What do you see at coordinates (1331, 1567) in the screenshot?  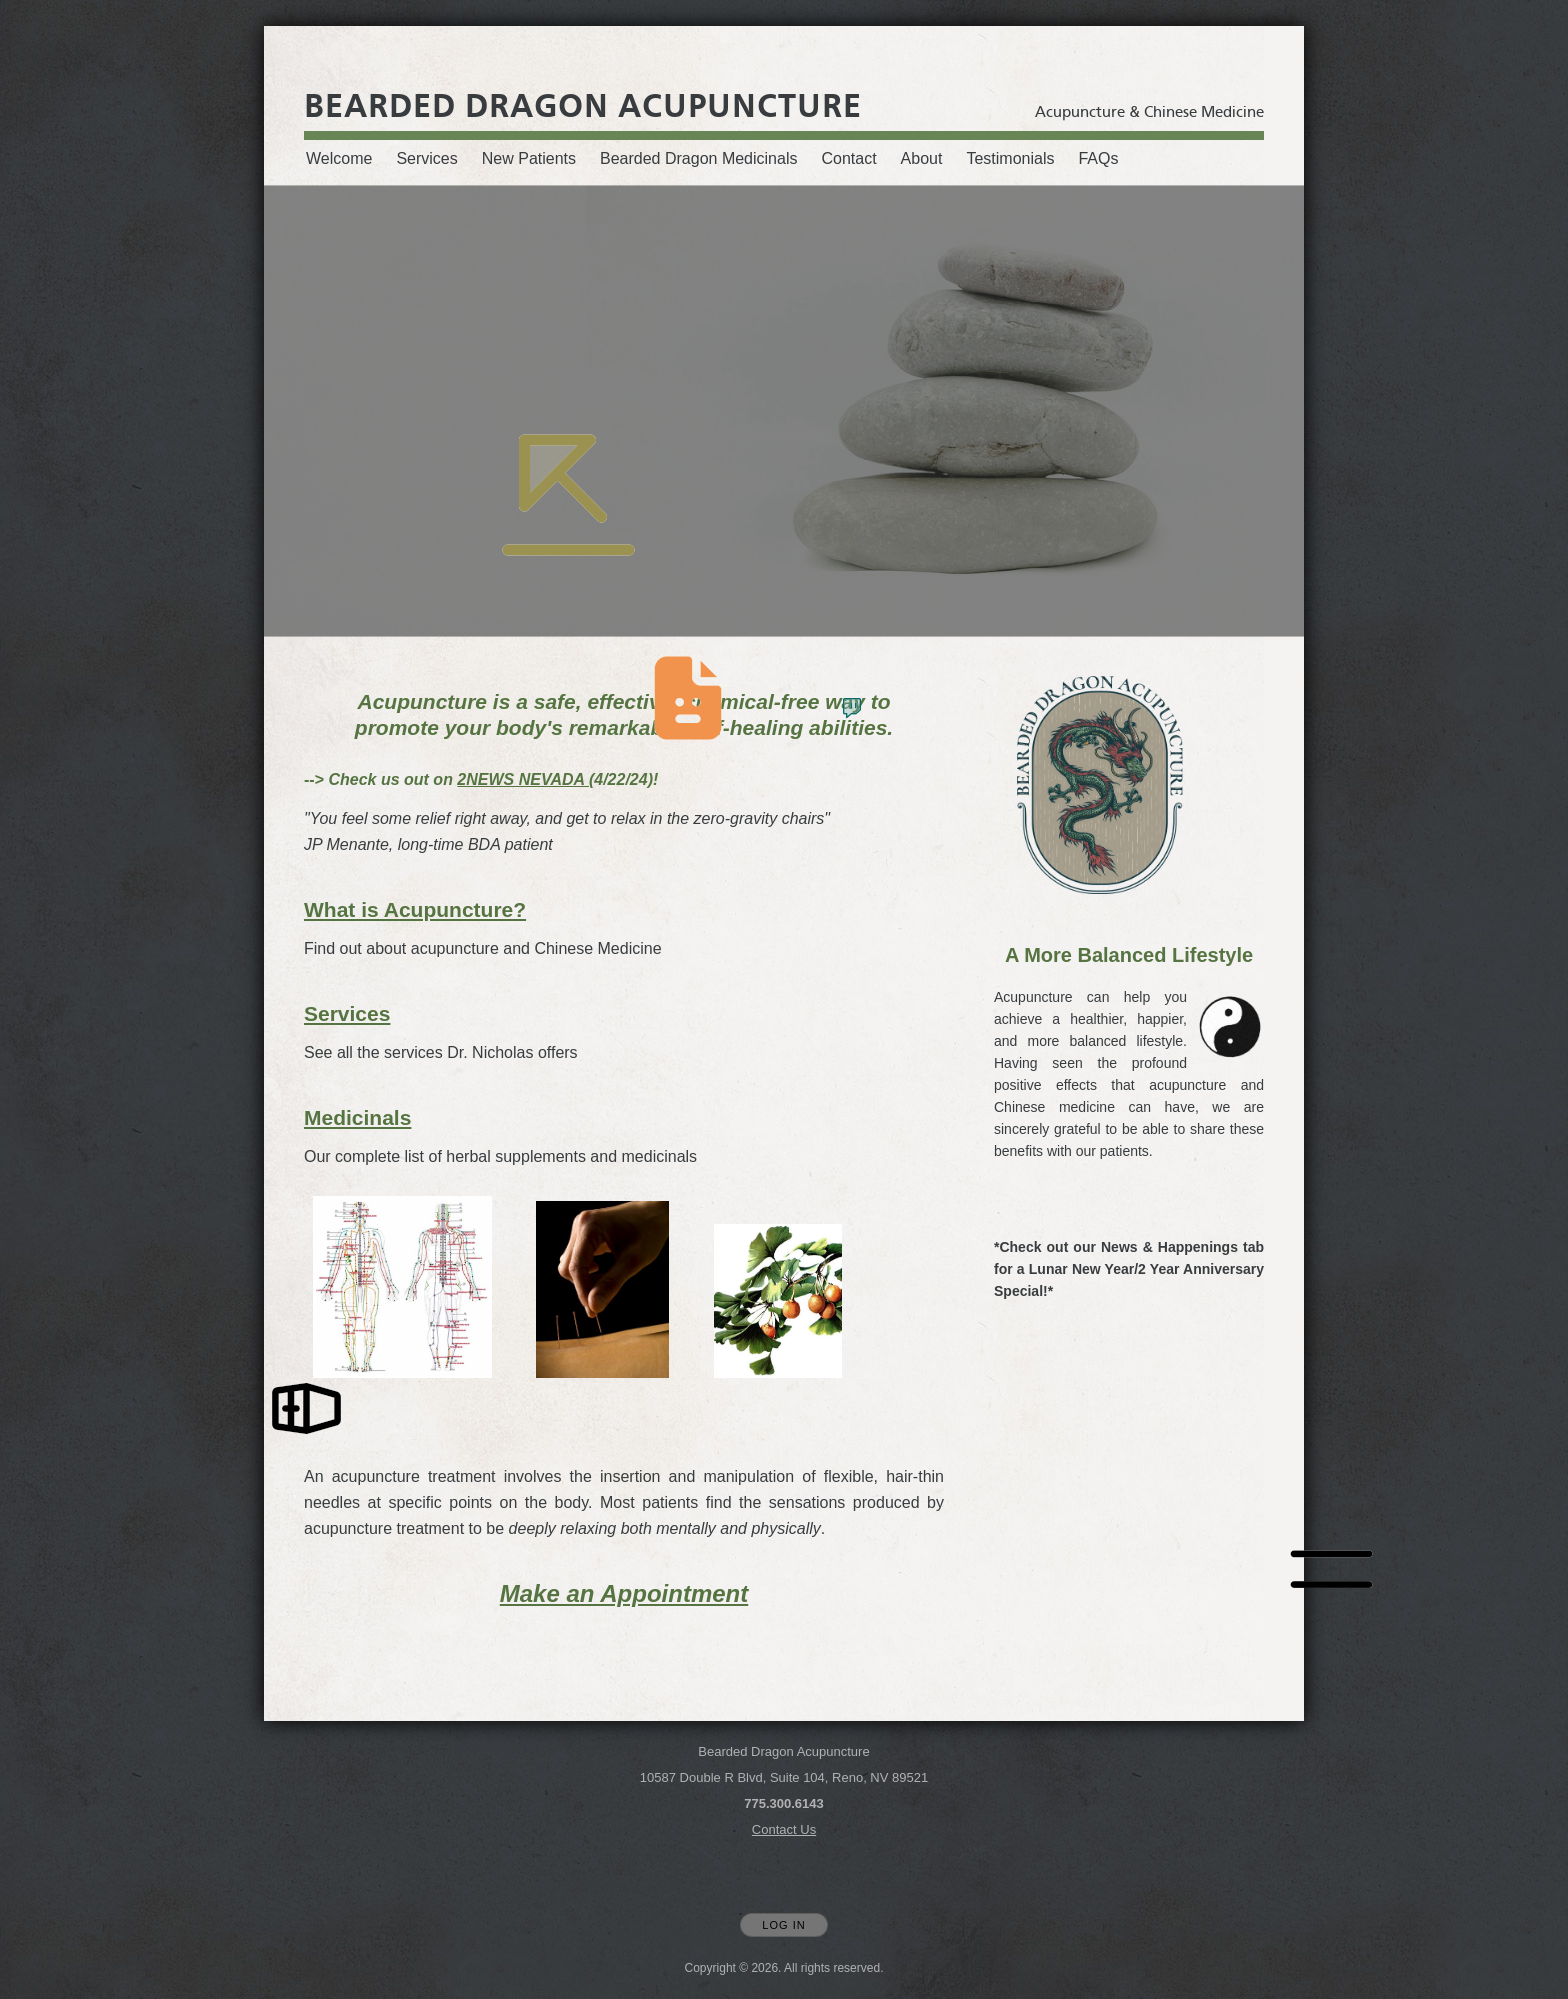 I see `open navigation menu` at bounding box center [1331, 1567].